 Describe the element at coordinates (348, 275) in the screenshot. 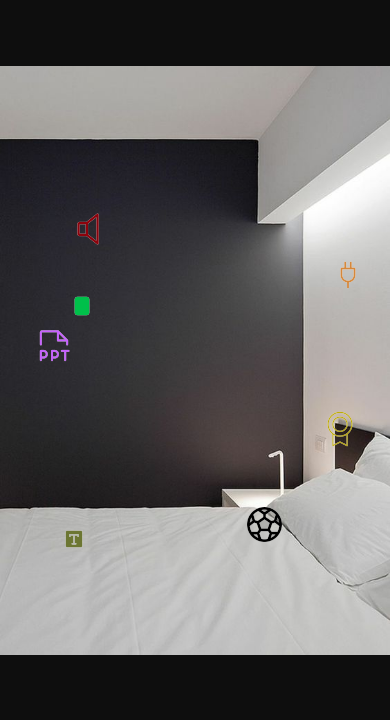

I see `connect to a power source or external device` at that location.